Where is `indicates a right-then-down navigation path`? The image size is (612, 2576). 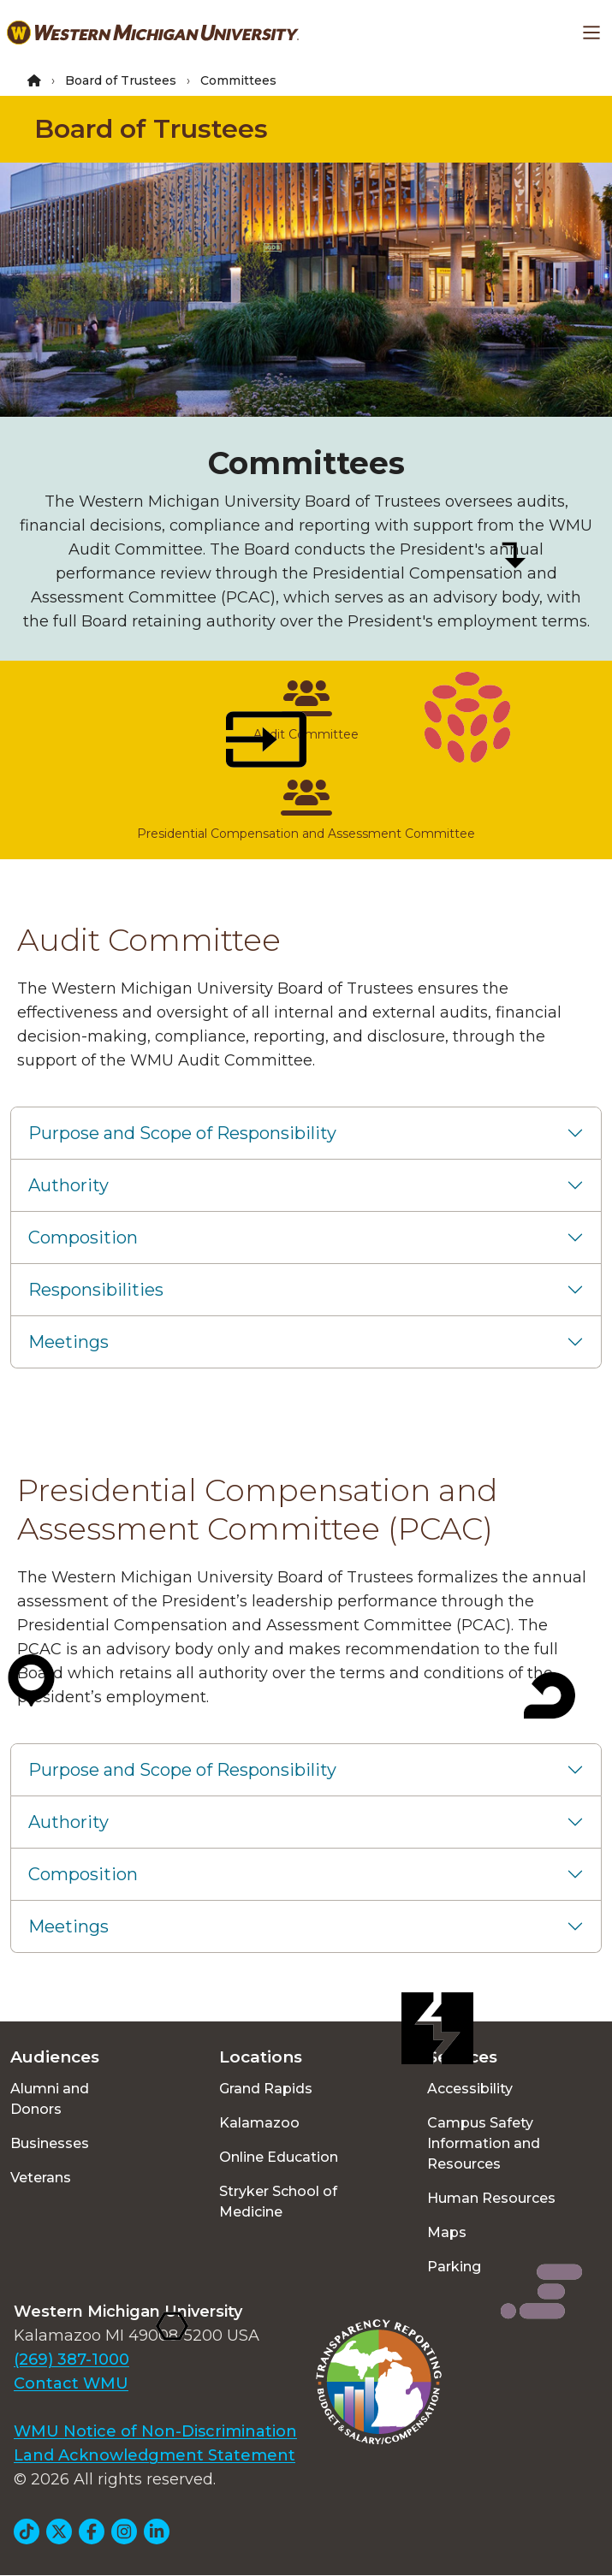 indicates a right-then-down navigation path is located at coordinates (514, 554).